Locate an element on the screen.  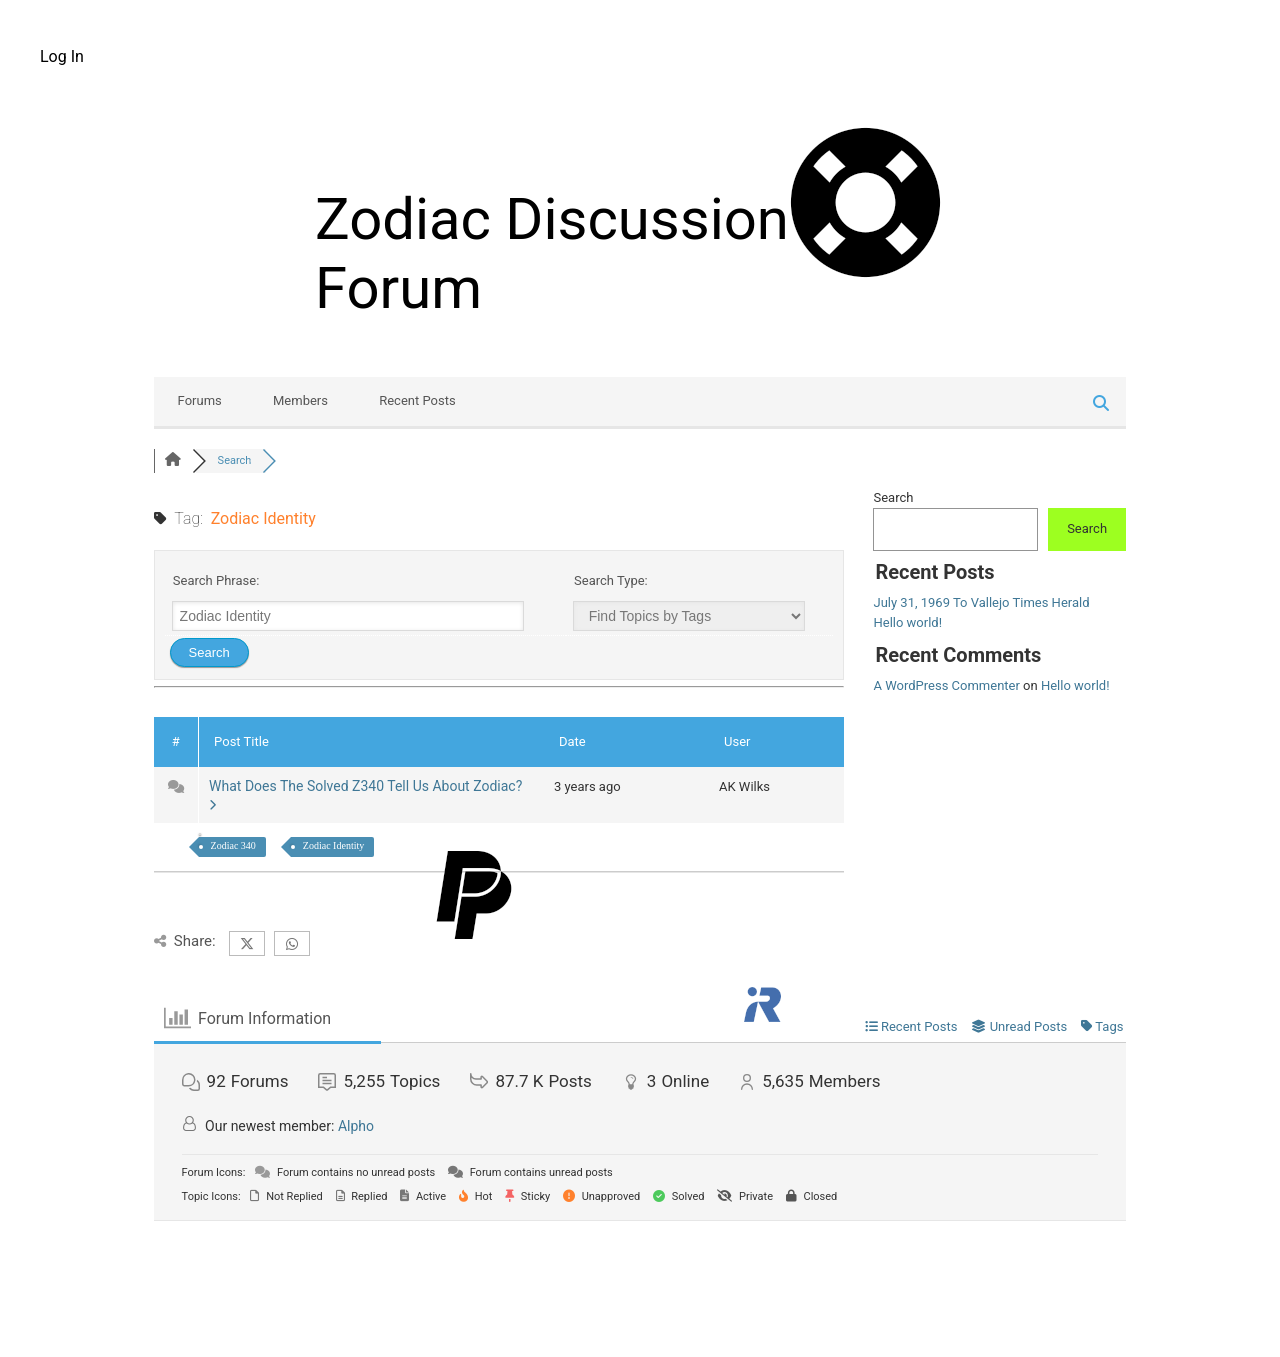
pay with PayPal is located at coordinates (474, 895).